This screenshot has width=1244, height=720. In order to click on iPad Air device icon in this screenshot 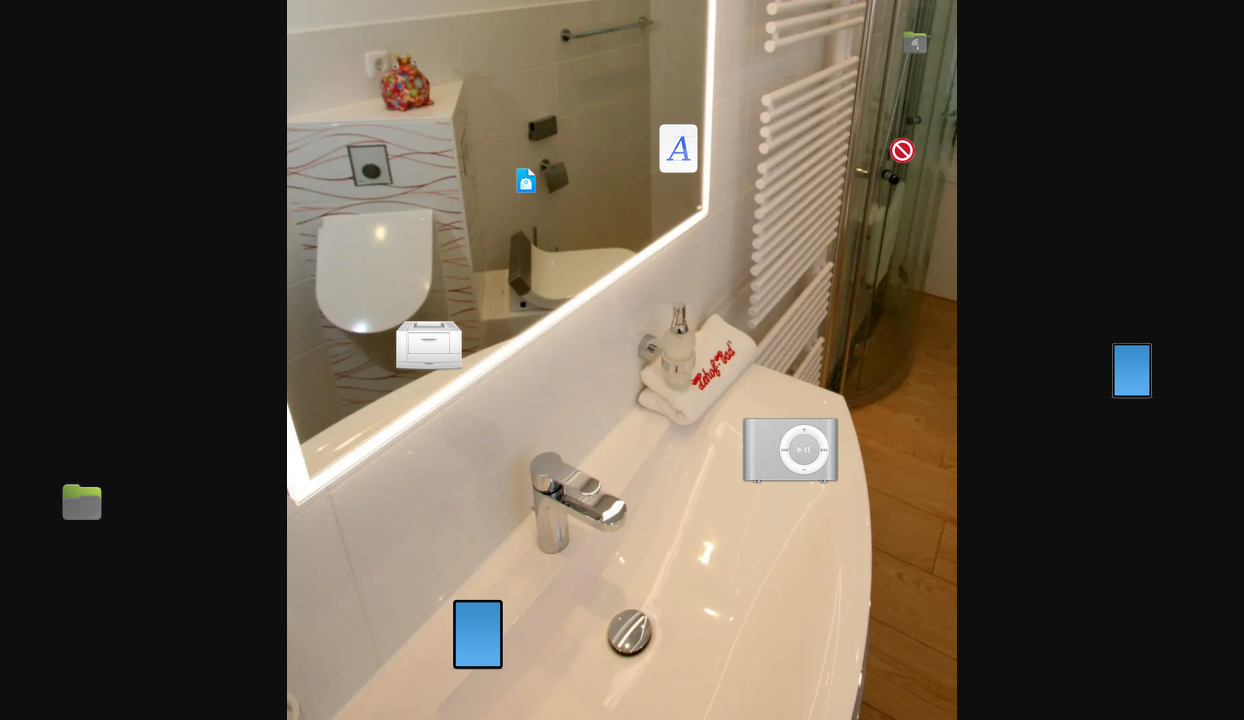, I will do `click(1132, 371)`.